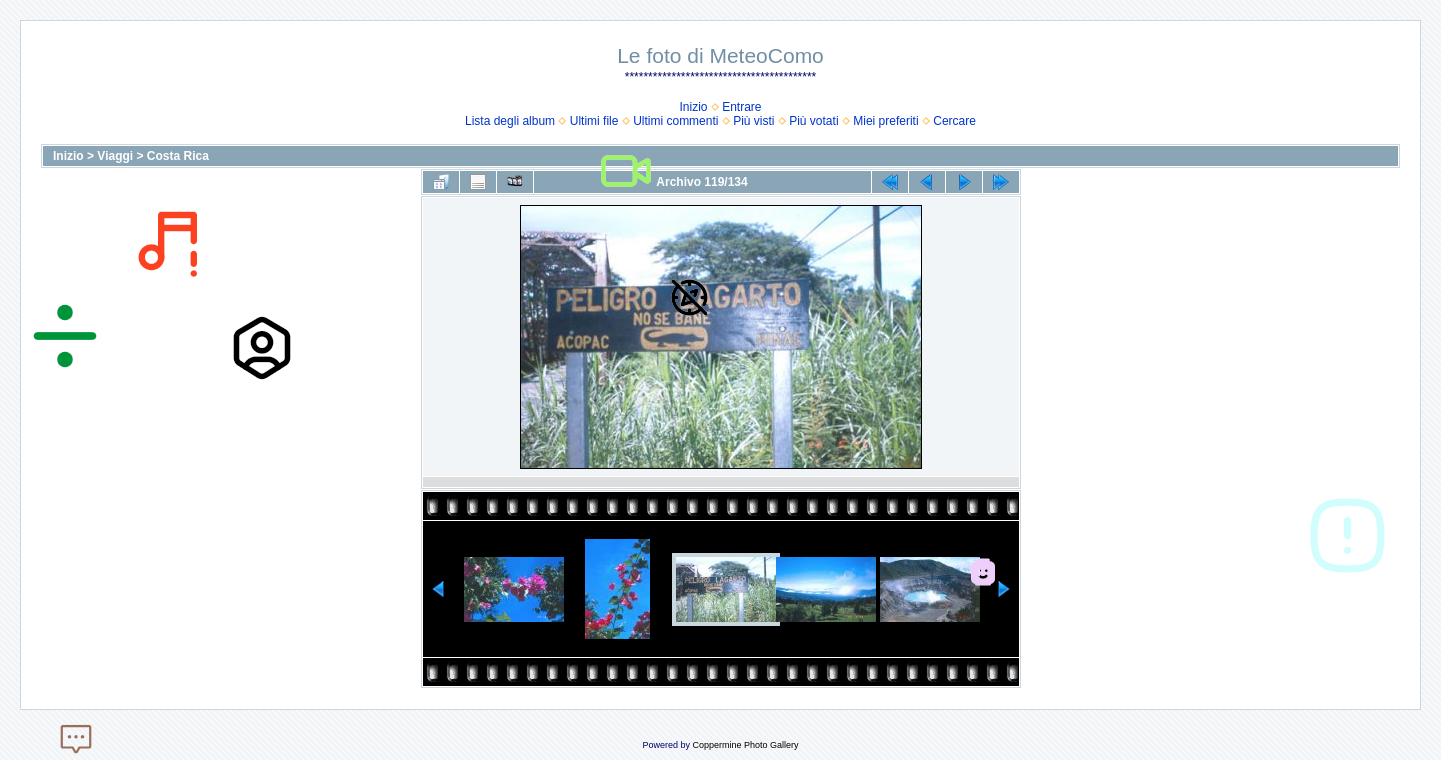 Image resolution: width=1441 pixels, height=760 pixels. What do you see at coordinates (262, 348) in the screenshot?
I see `view user profile` at bounding box center [262, 348].